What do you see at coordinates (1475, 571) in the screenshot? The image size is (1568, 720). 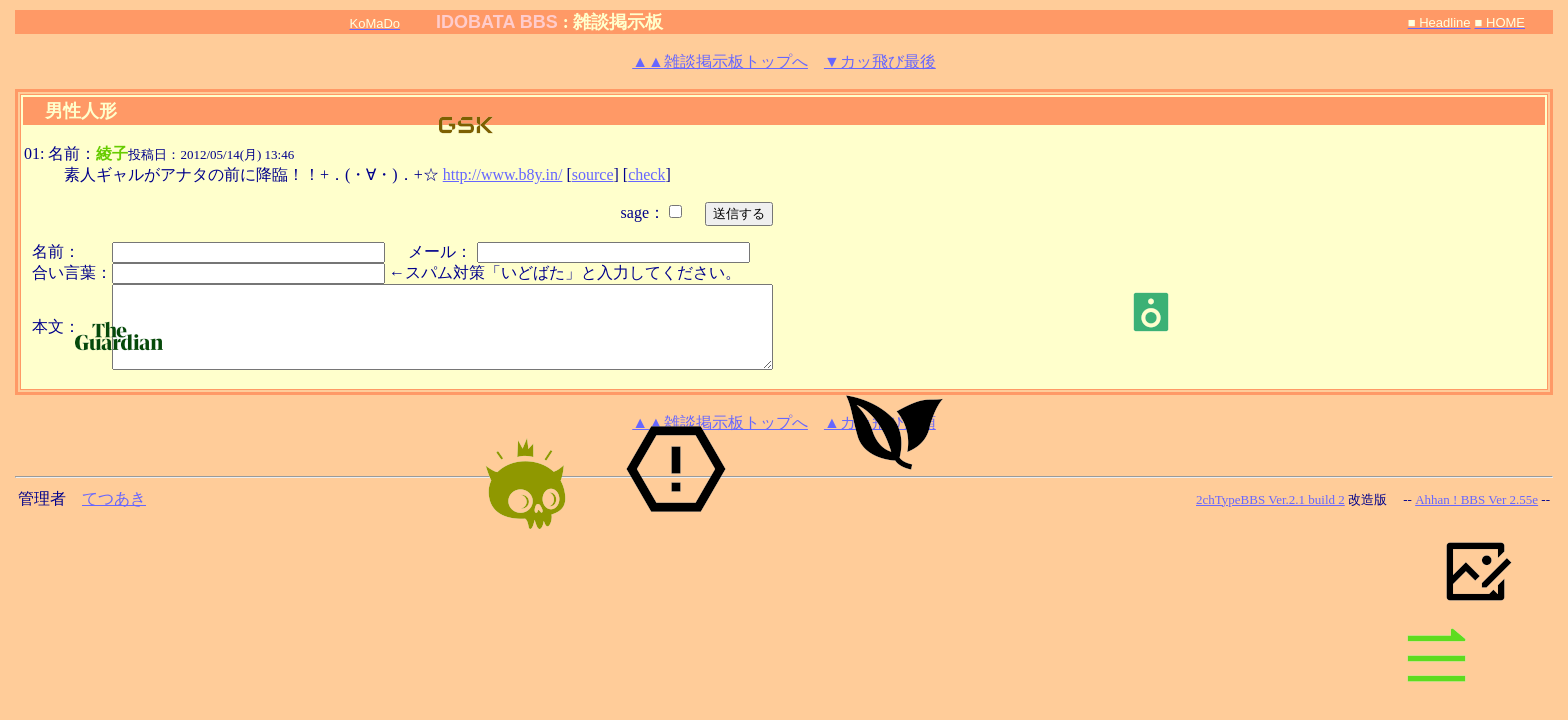 I see `edit or modify an image` at bounding box center [1475, 571].